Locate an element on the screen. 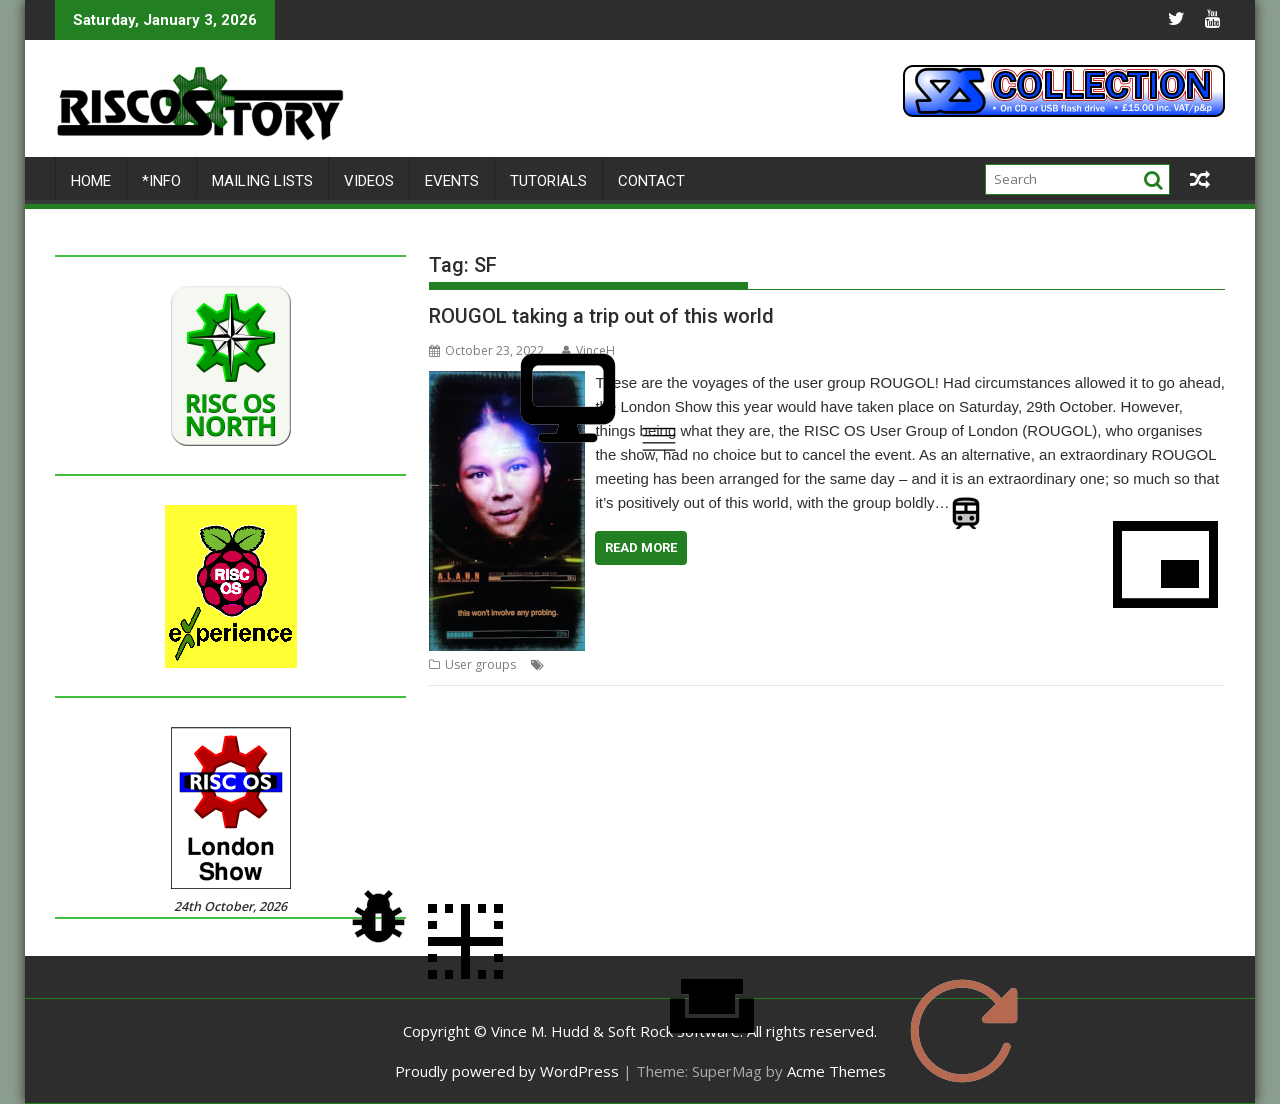 This screenshot has width=1280, height=1104. view train schedules or routes is located at coordinates (966, 514).